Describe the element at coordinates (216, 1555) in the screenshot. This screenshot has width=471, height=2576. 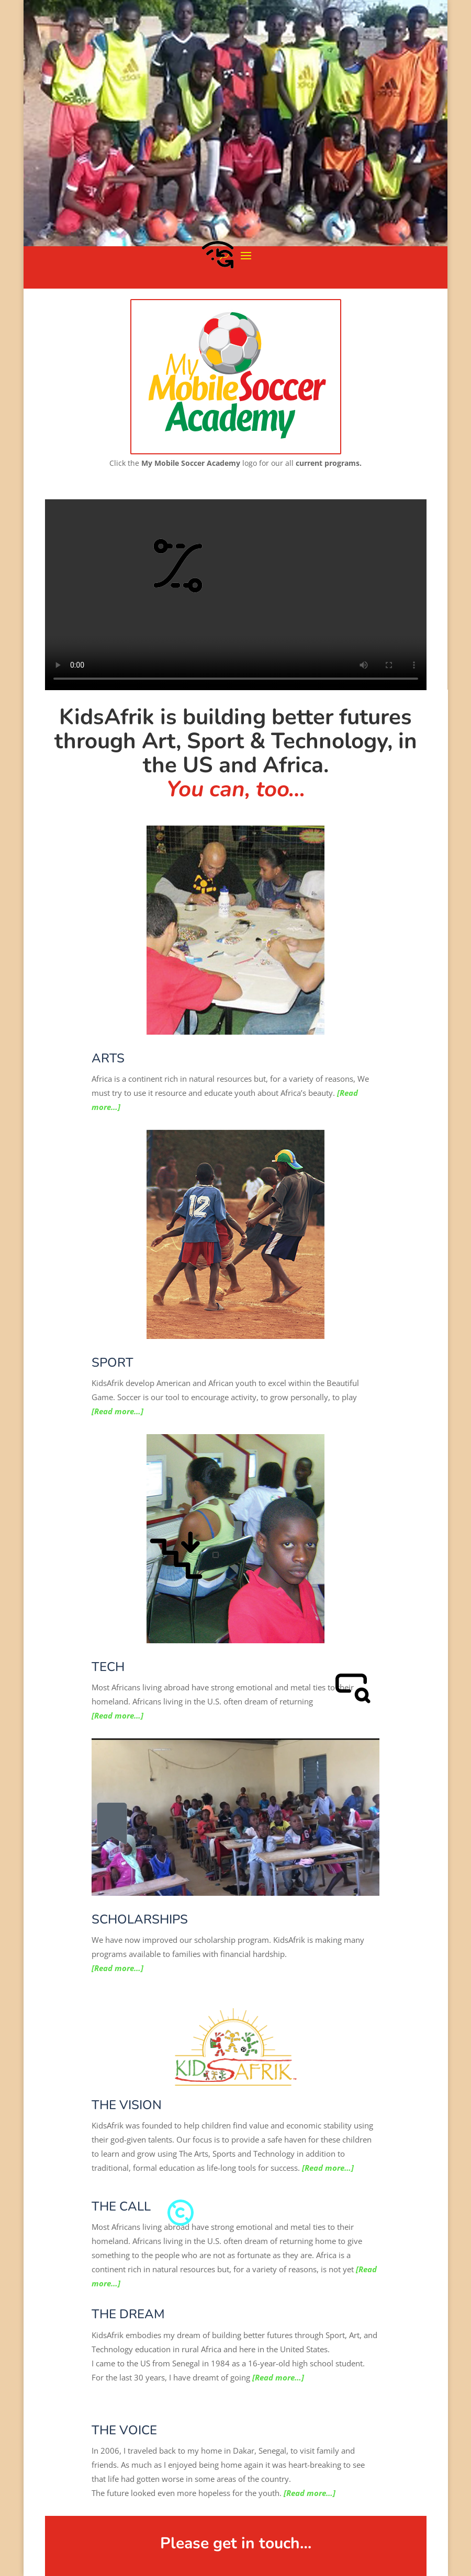
I see `an unchecked checkbox or selection state` at that location.